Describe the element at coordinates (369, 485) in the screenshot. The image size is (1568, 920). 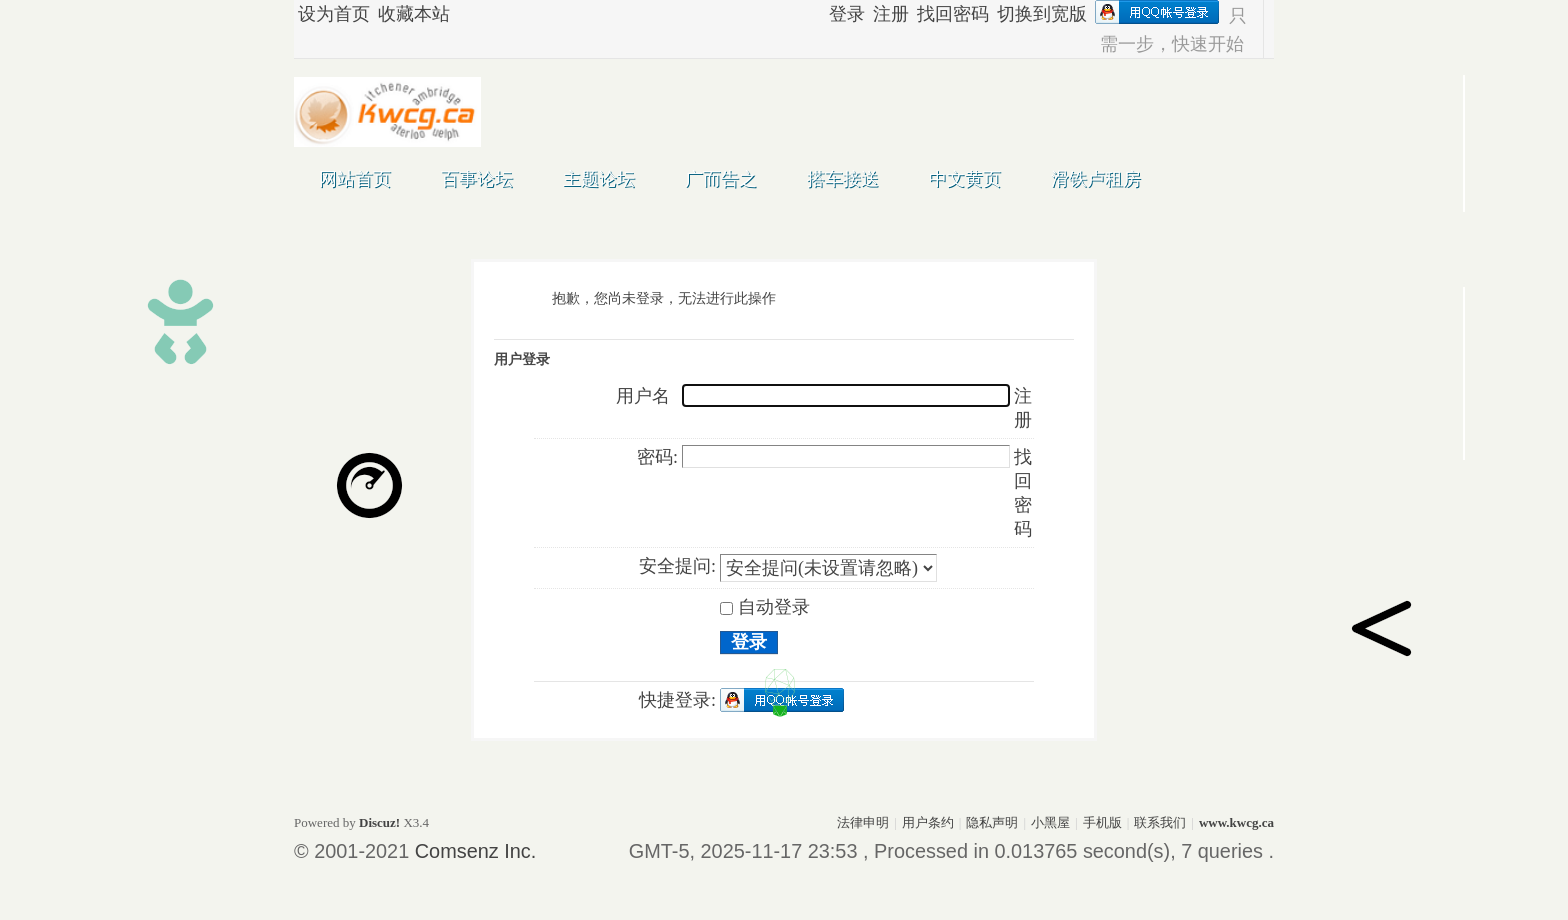
I see `cloudscale.ch cloud hosting service logo` at that location.